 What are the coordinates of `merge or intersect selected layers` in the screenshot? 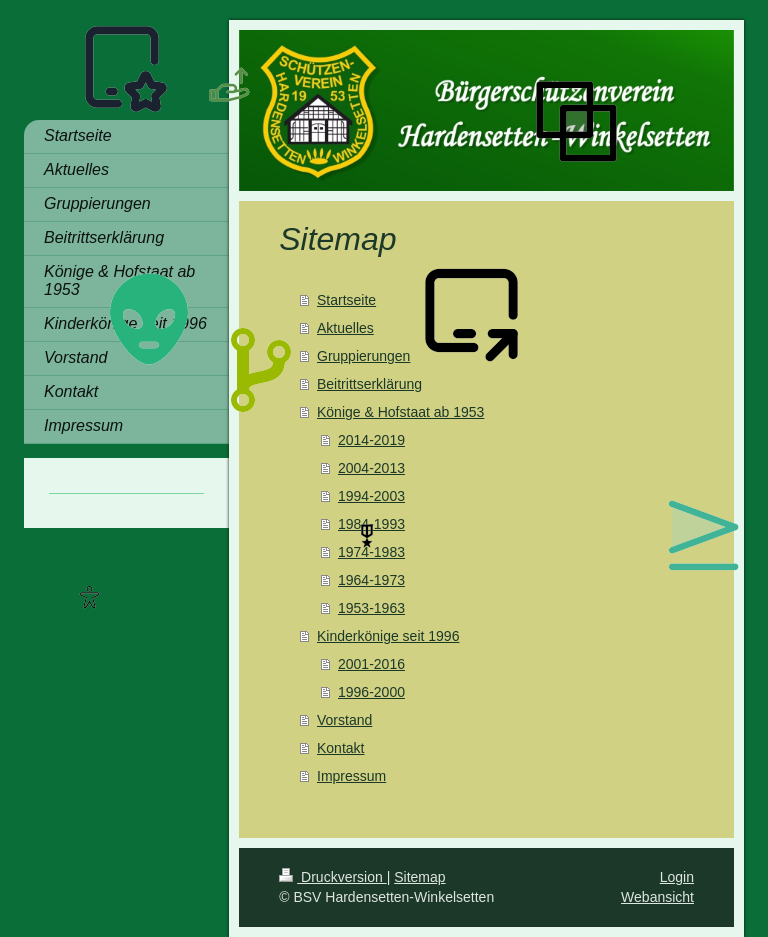 It's located at (576, 121).